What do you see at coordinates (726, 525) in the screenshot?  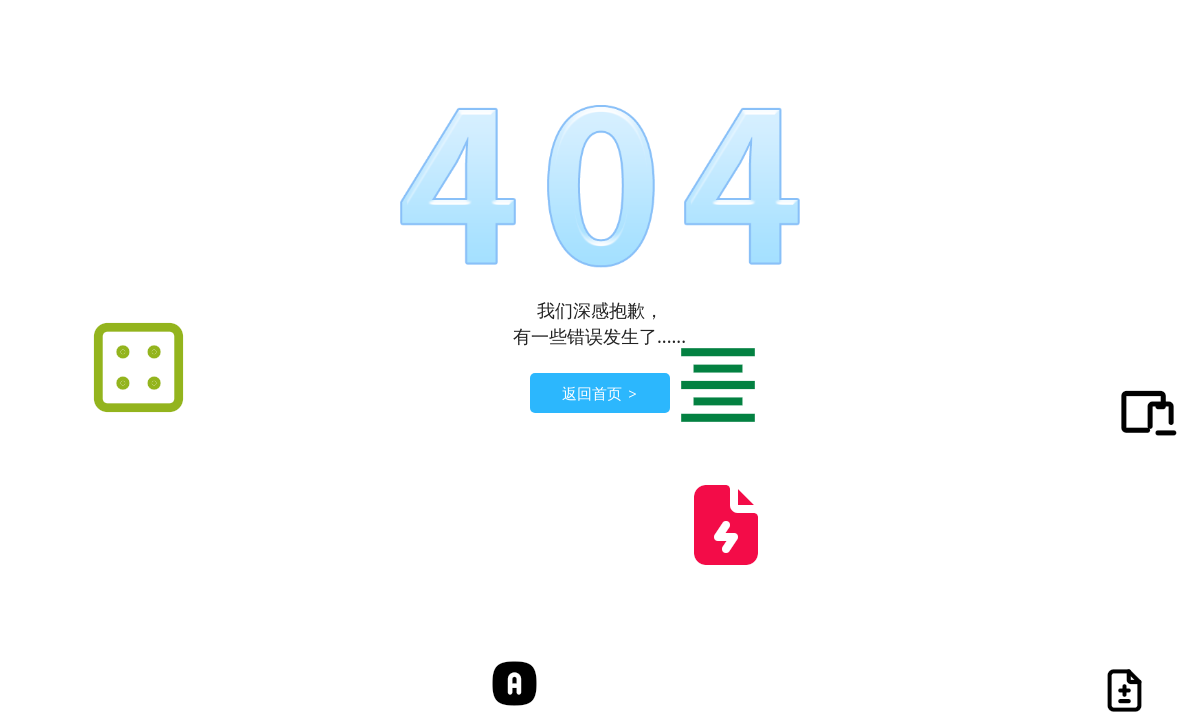 I see `open power or energy-related document` at bounding box center [726, 525].